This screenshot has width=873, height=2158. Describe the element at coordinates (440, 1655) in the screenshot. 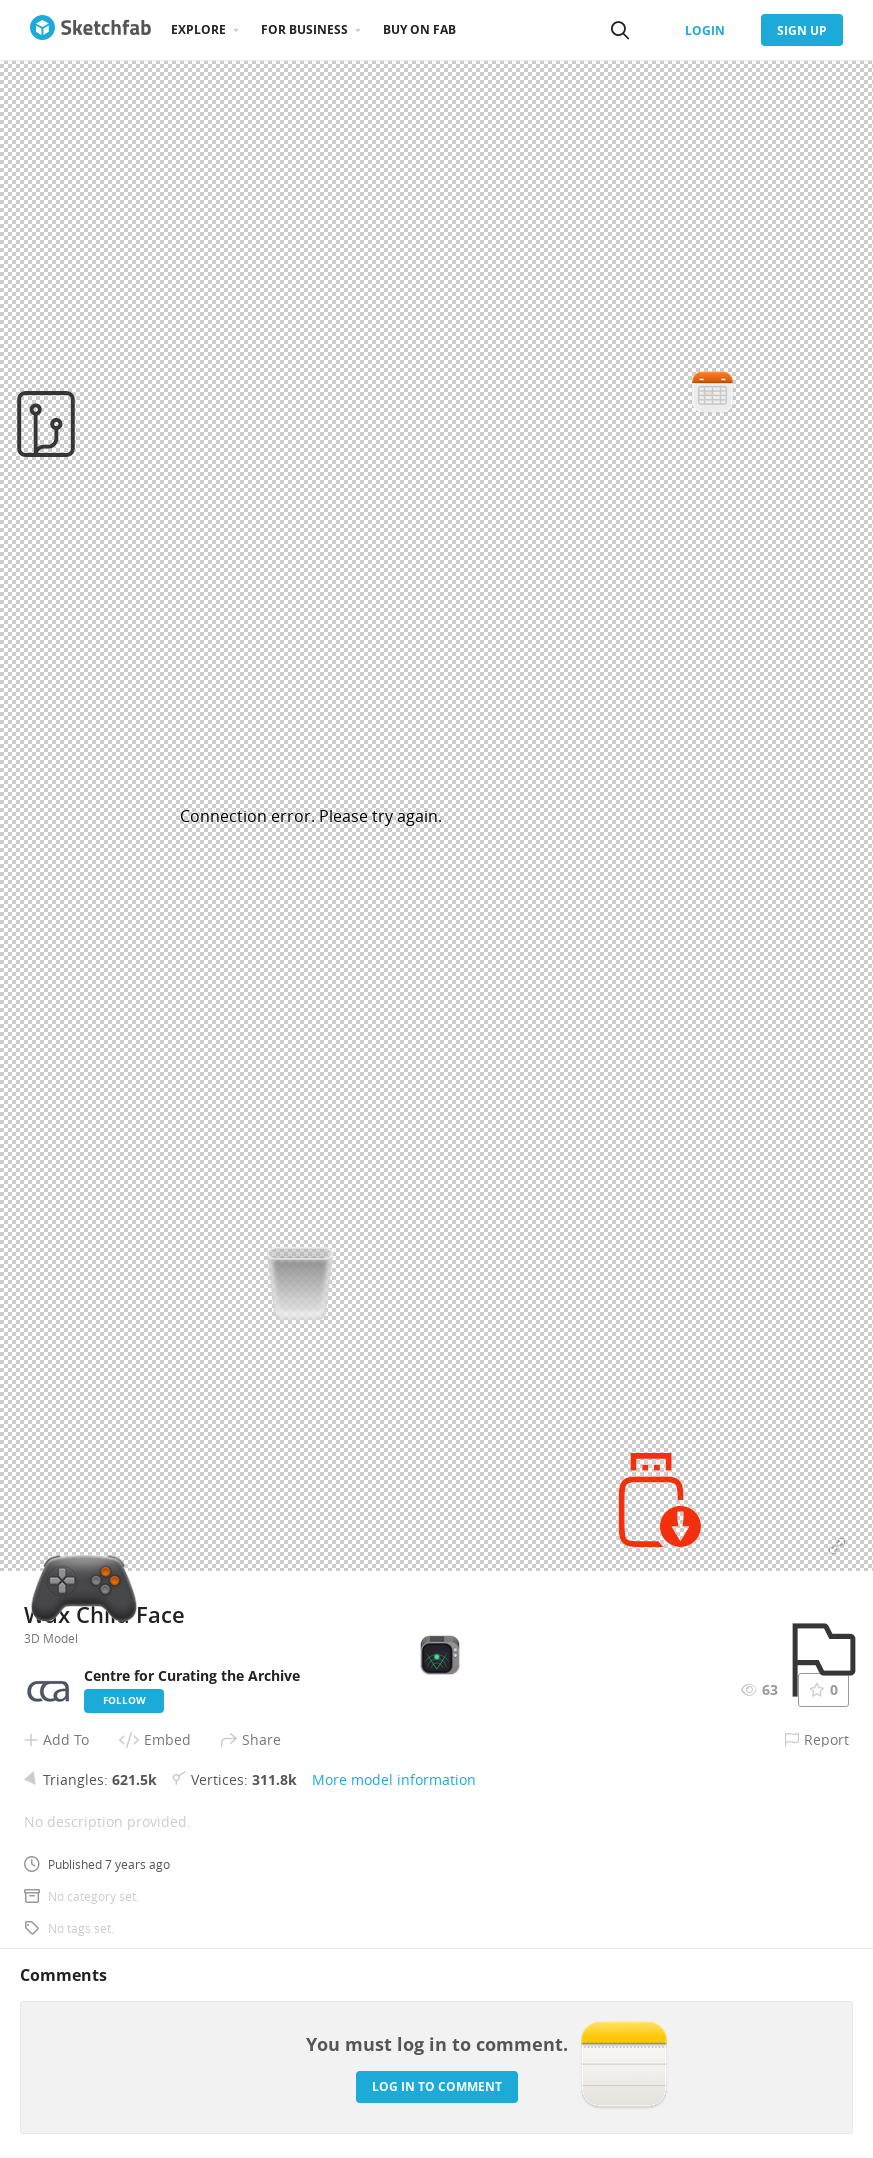

I see `open Echo app` at that location.